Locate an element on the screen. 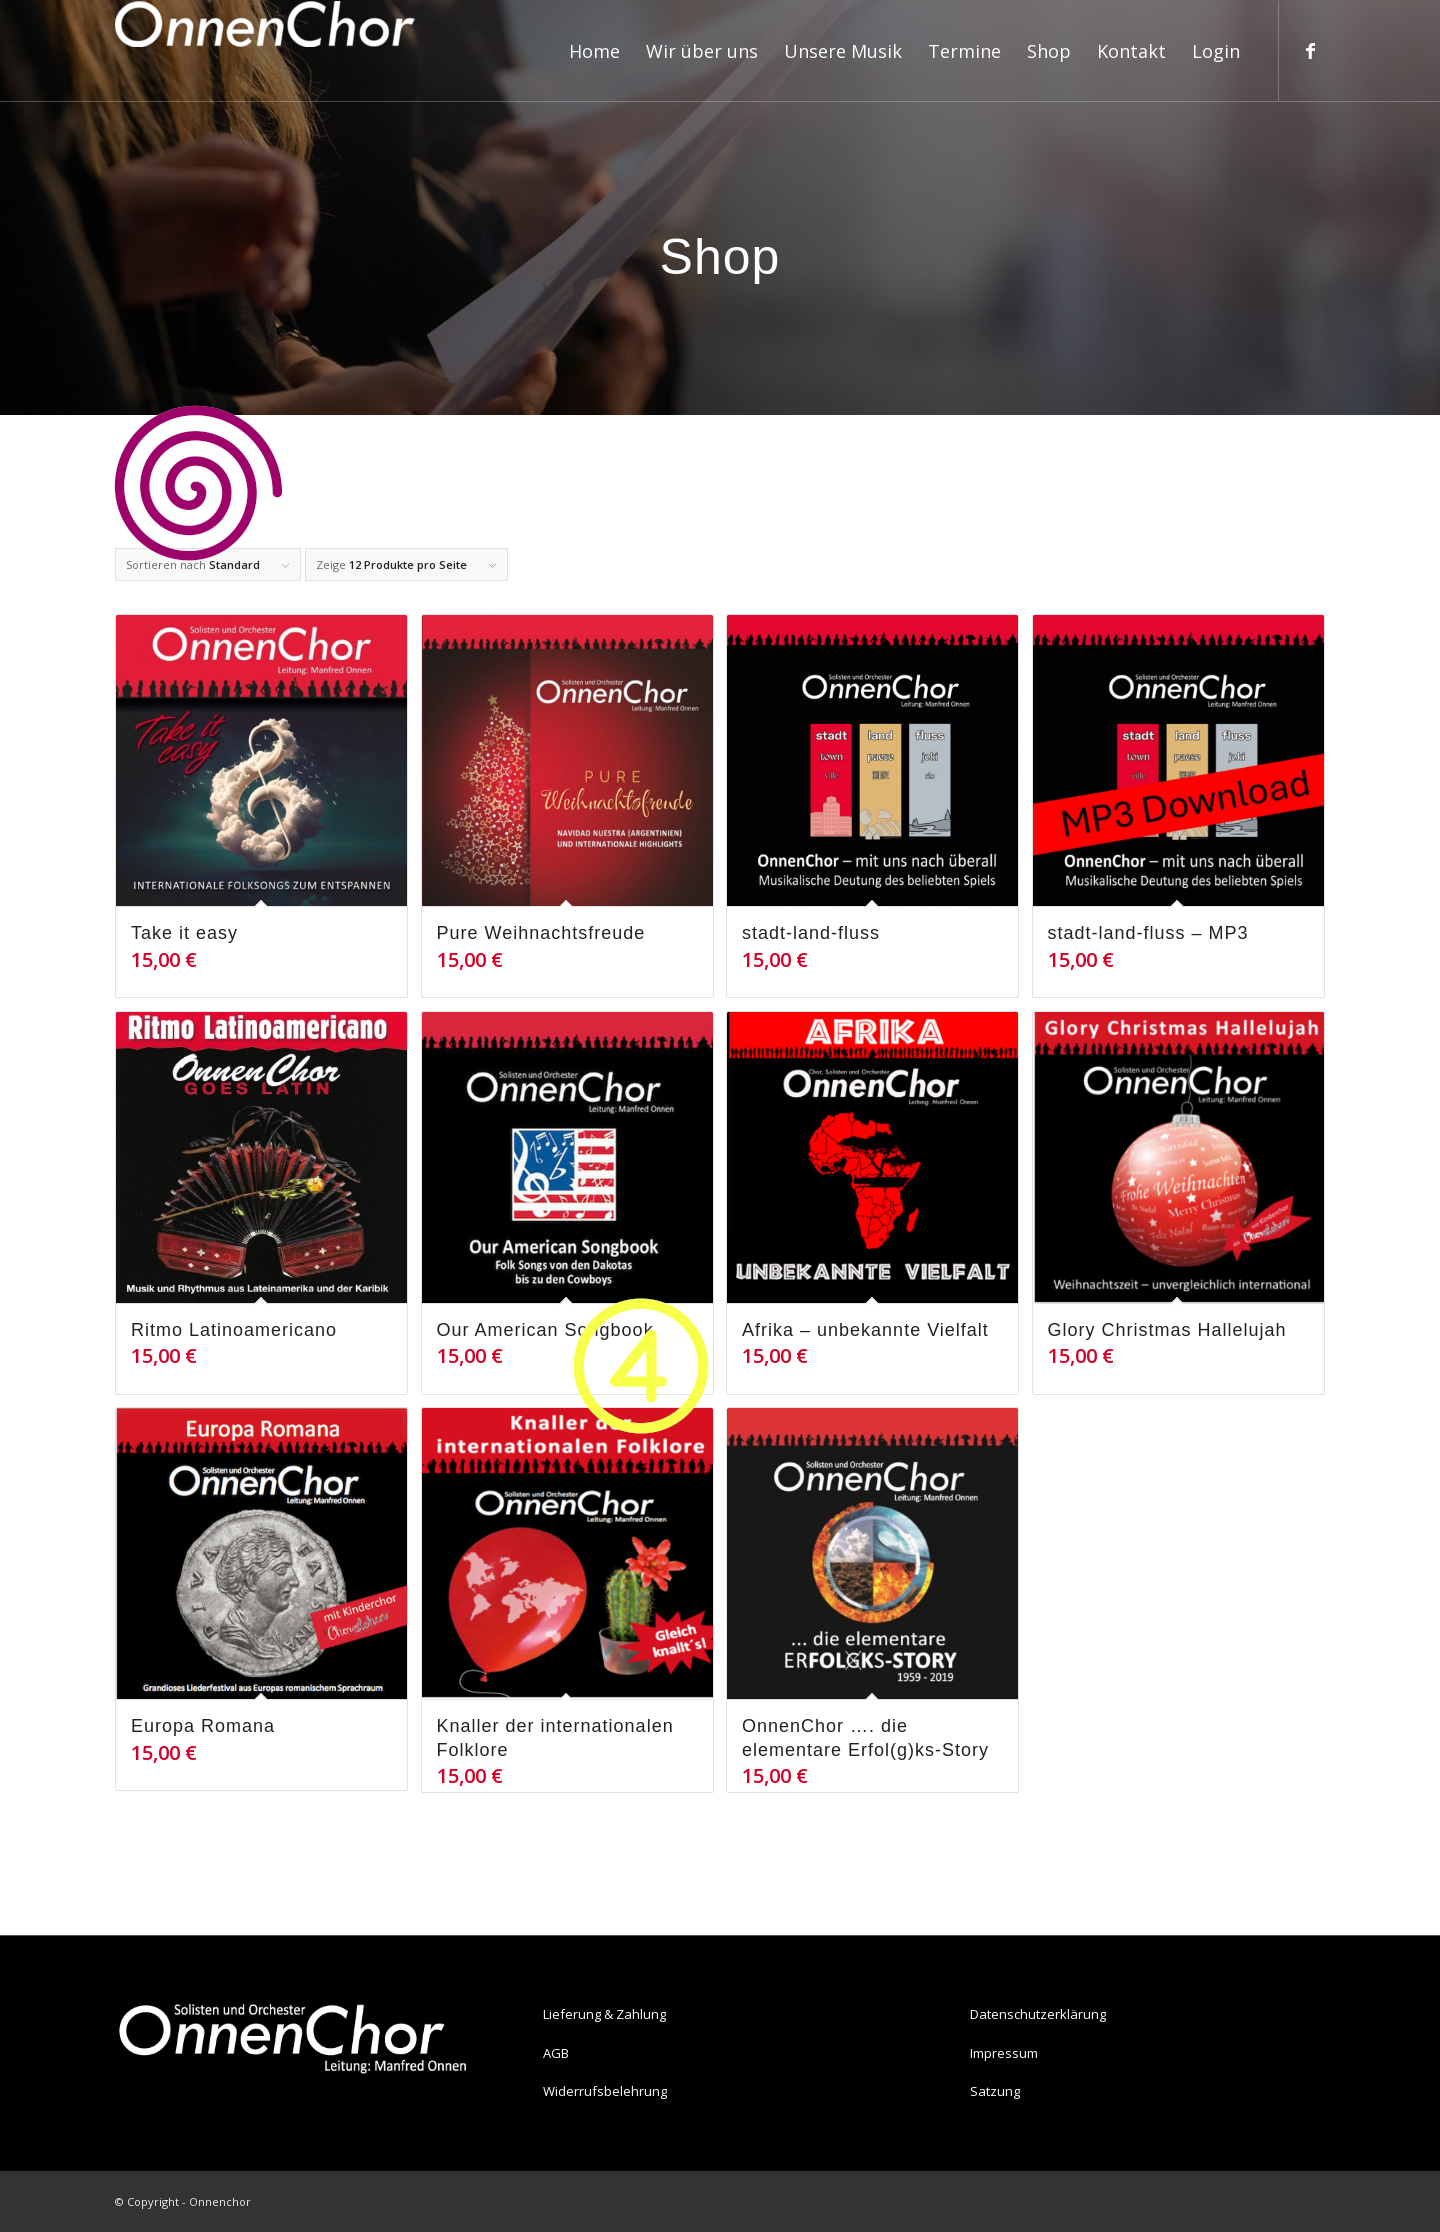  indicates step four in a multi-step process is located at coordinates (641, 1366).